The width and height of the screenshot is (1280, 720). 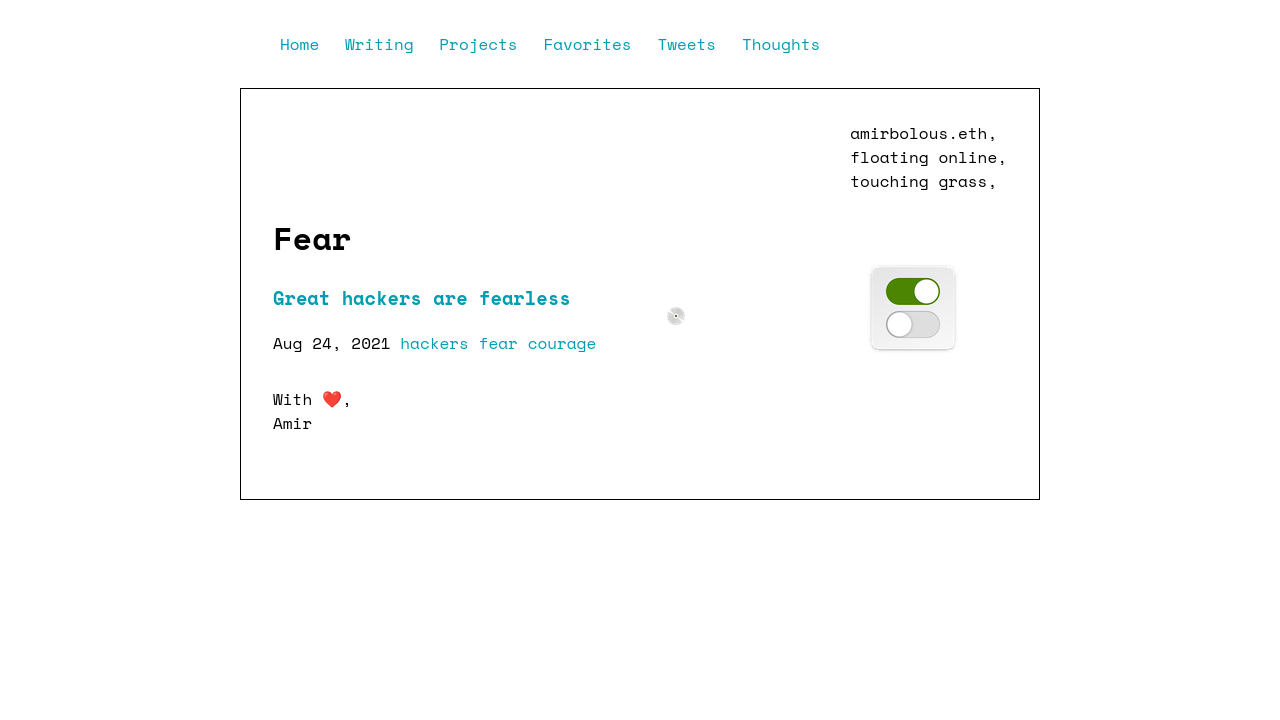 I want to click on indicates a DVD-RAM disc or optical media device, so click(x=676, y=316).